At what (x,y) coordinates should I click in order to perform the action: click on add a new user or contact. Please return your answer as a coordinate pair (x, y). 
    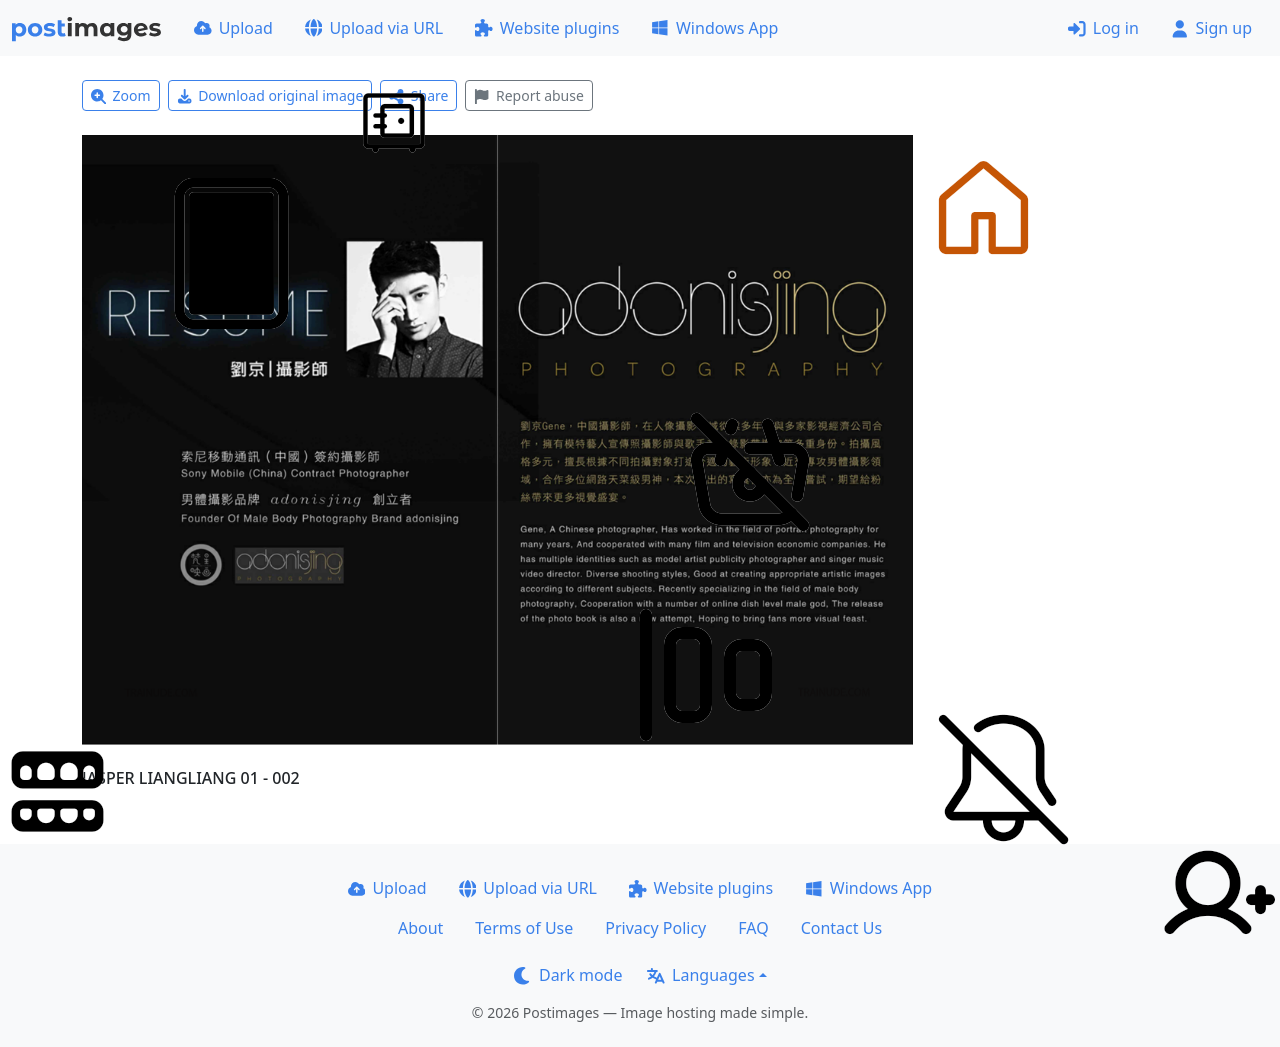
    Looking at the image, I should click on (1217, 896).